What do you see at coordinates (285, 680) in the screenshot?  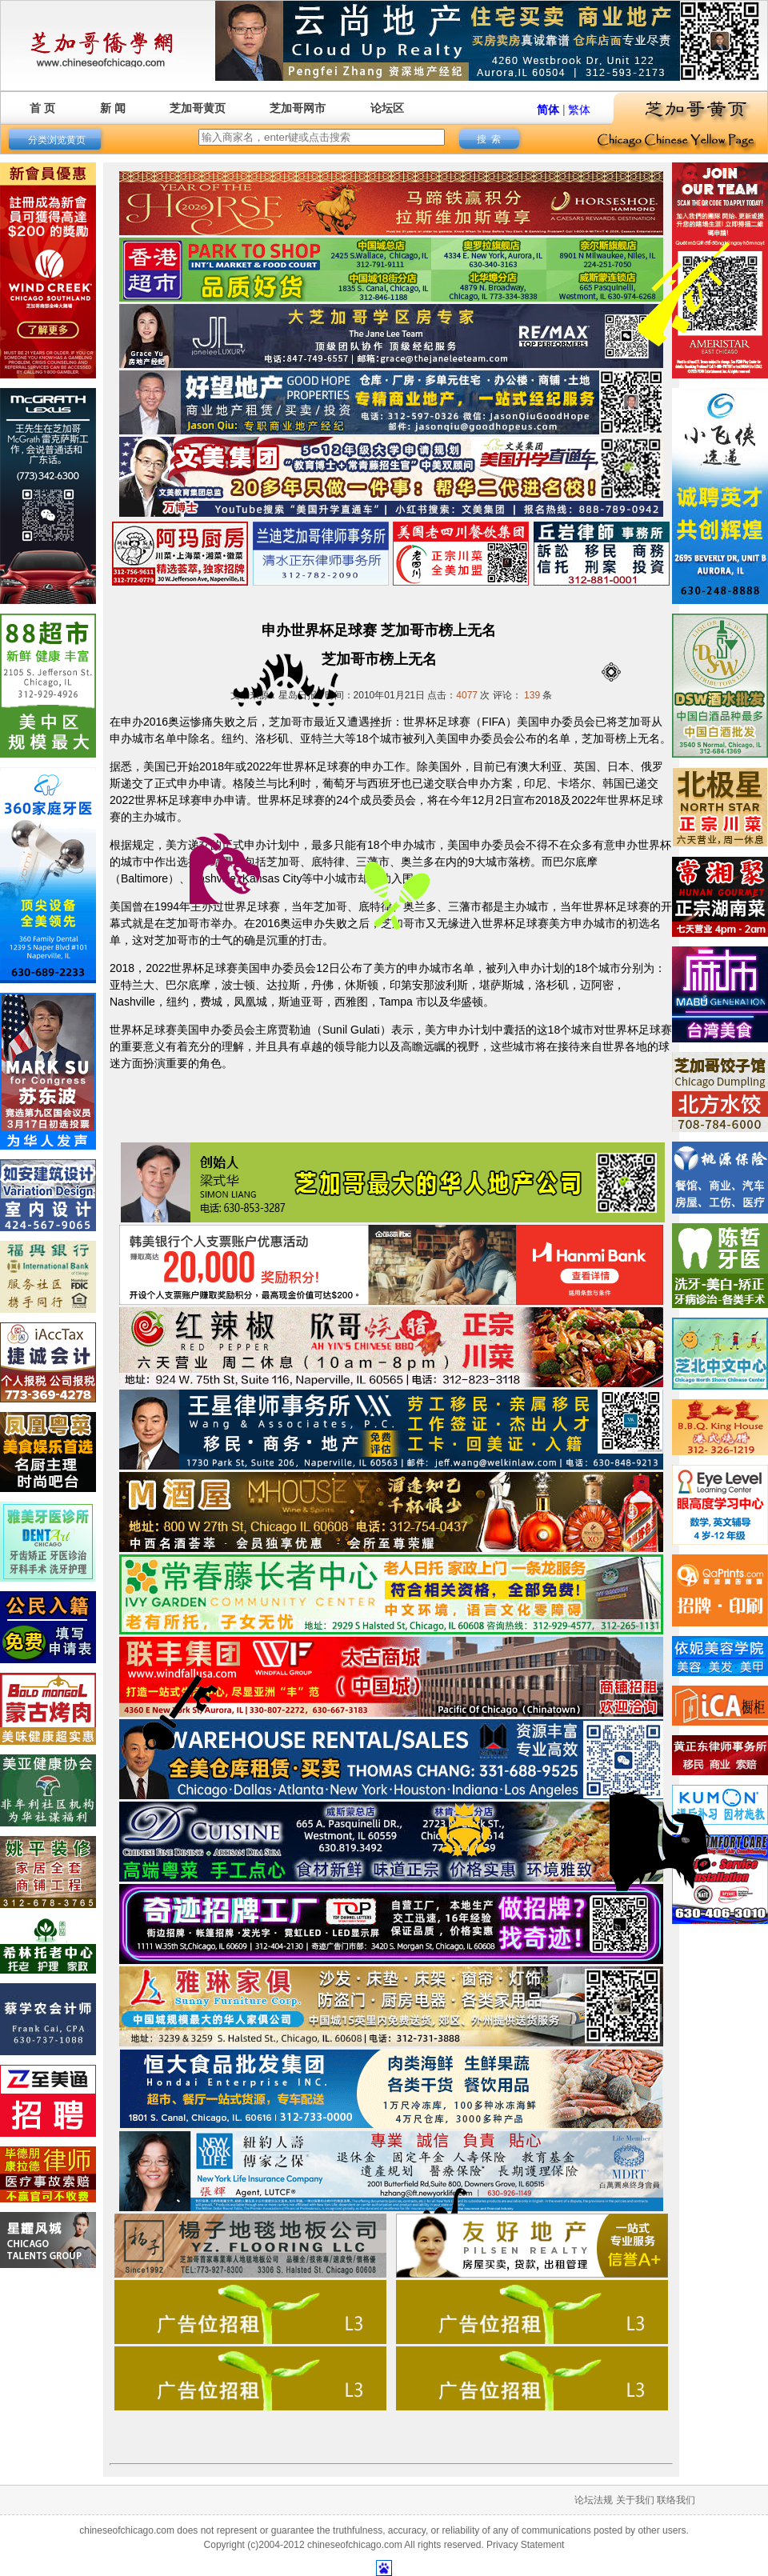 I see `view garden pests or insects in a nature game` at bounding box center [285, 680].